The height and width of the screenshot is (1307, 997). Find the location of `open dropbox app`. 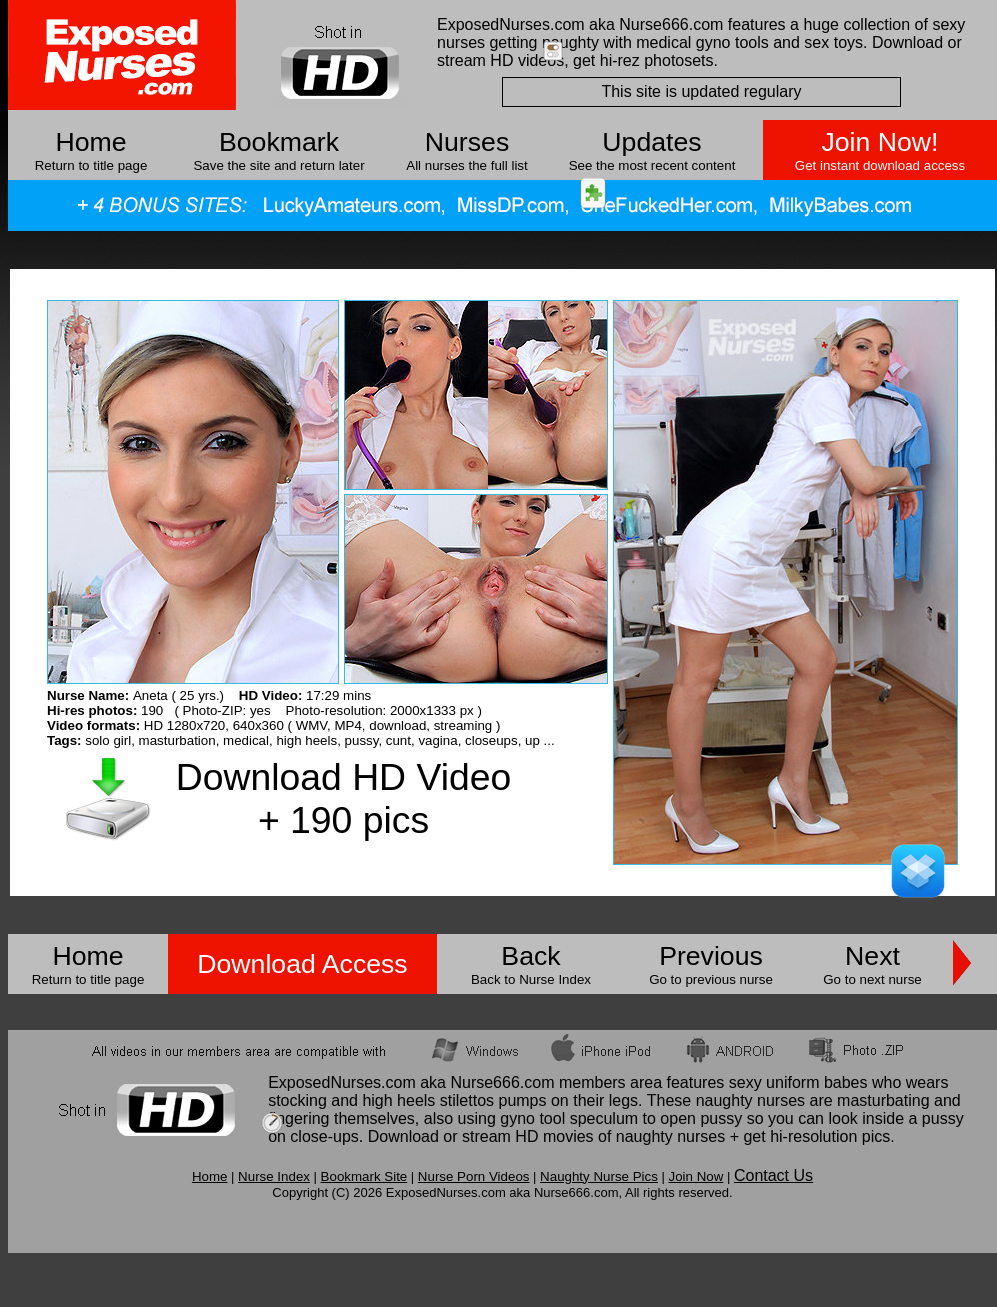

open dropbox app is located at coordinates (918, 871).